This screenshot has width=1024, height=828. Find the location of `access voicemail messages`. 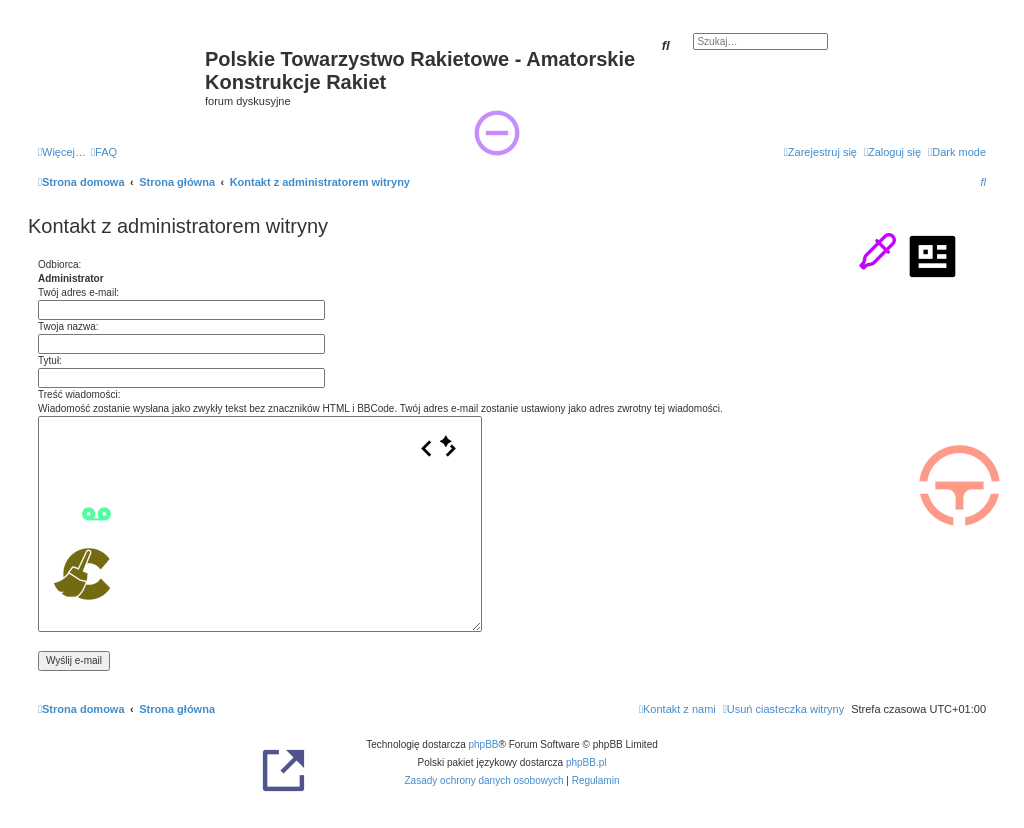

access voicemail messages is located at coordinates (96, 514).